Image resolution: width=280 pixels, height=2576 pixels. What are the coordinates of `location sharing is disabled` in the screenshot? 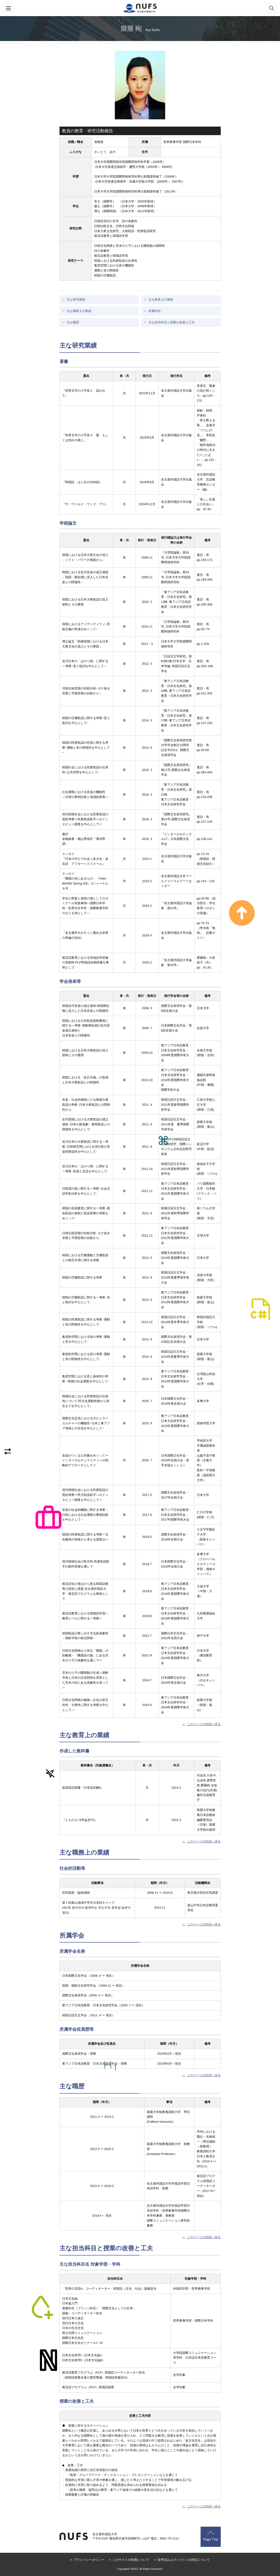 It's located at (50, 1774).